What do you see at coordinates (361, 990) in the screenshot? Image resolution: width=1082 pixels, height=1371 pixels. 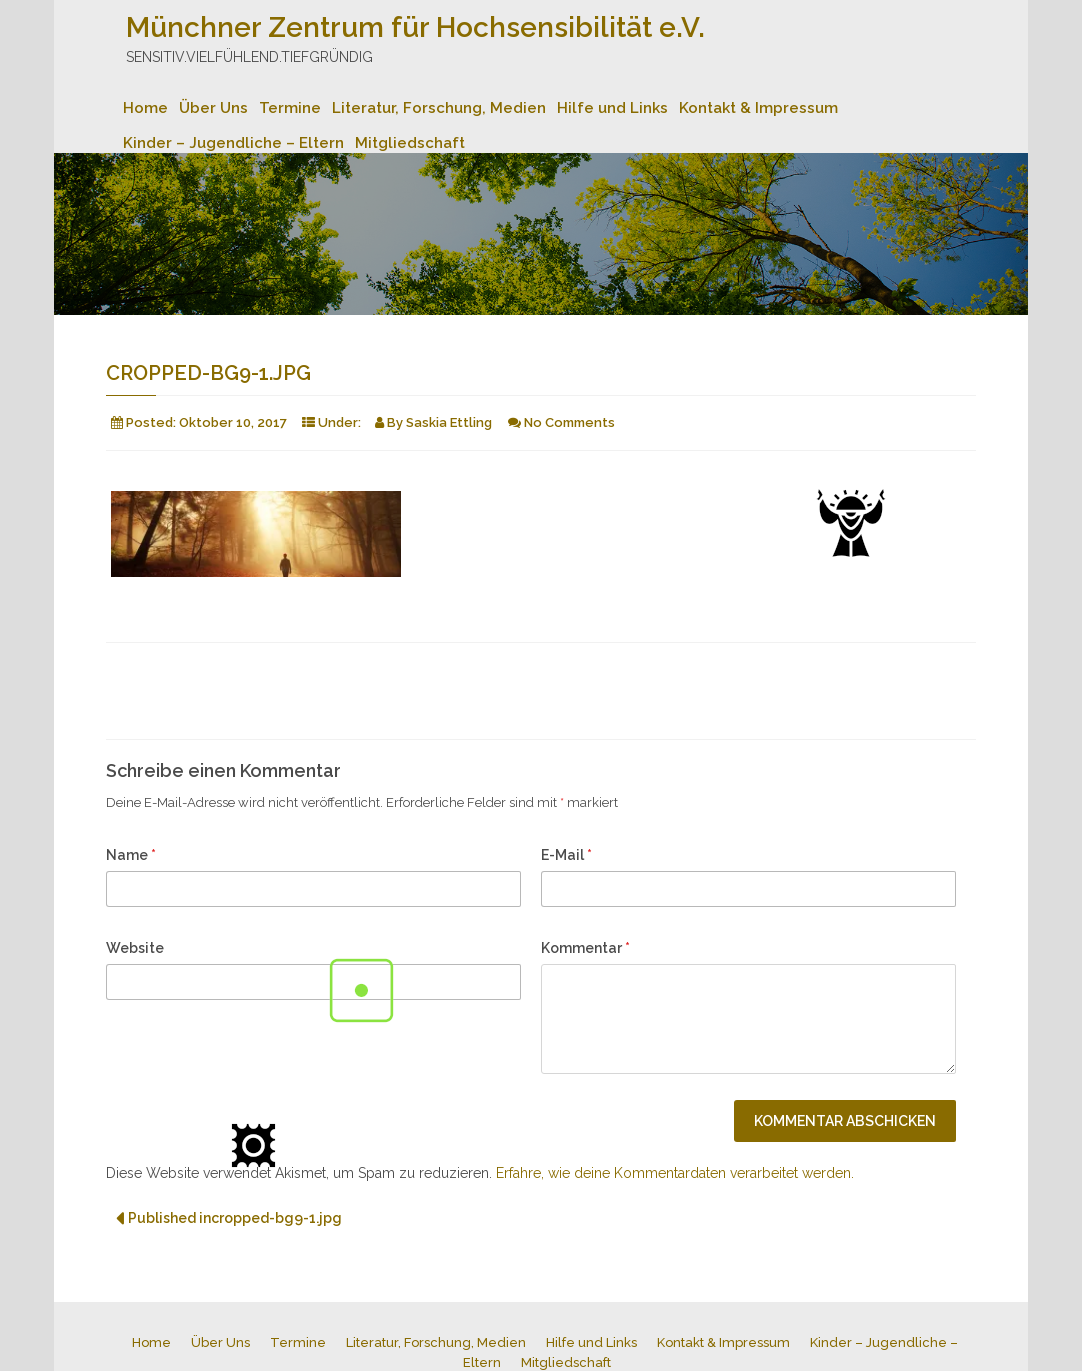 I see `roll the dice or trigger random selection` at bounding box center [361, 990].